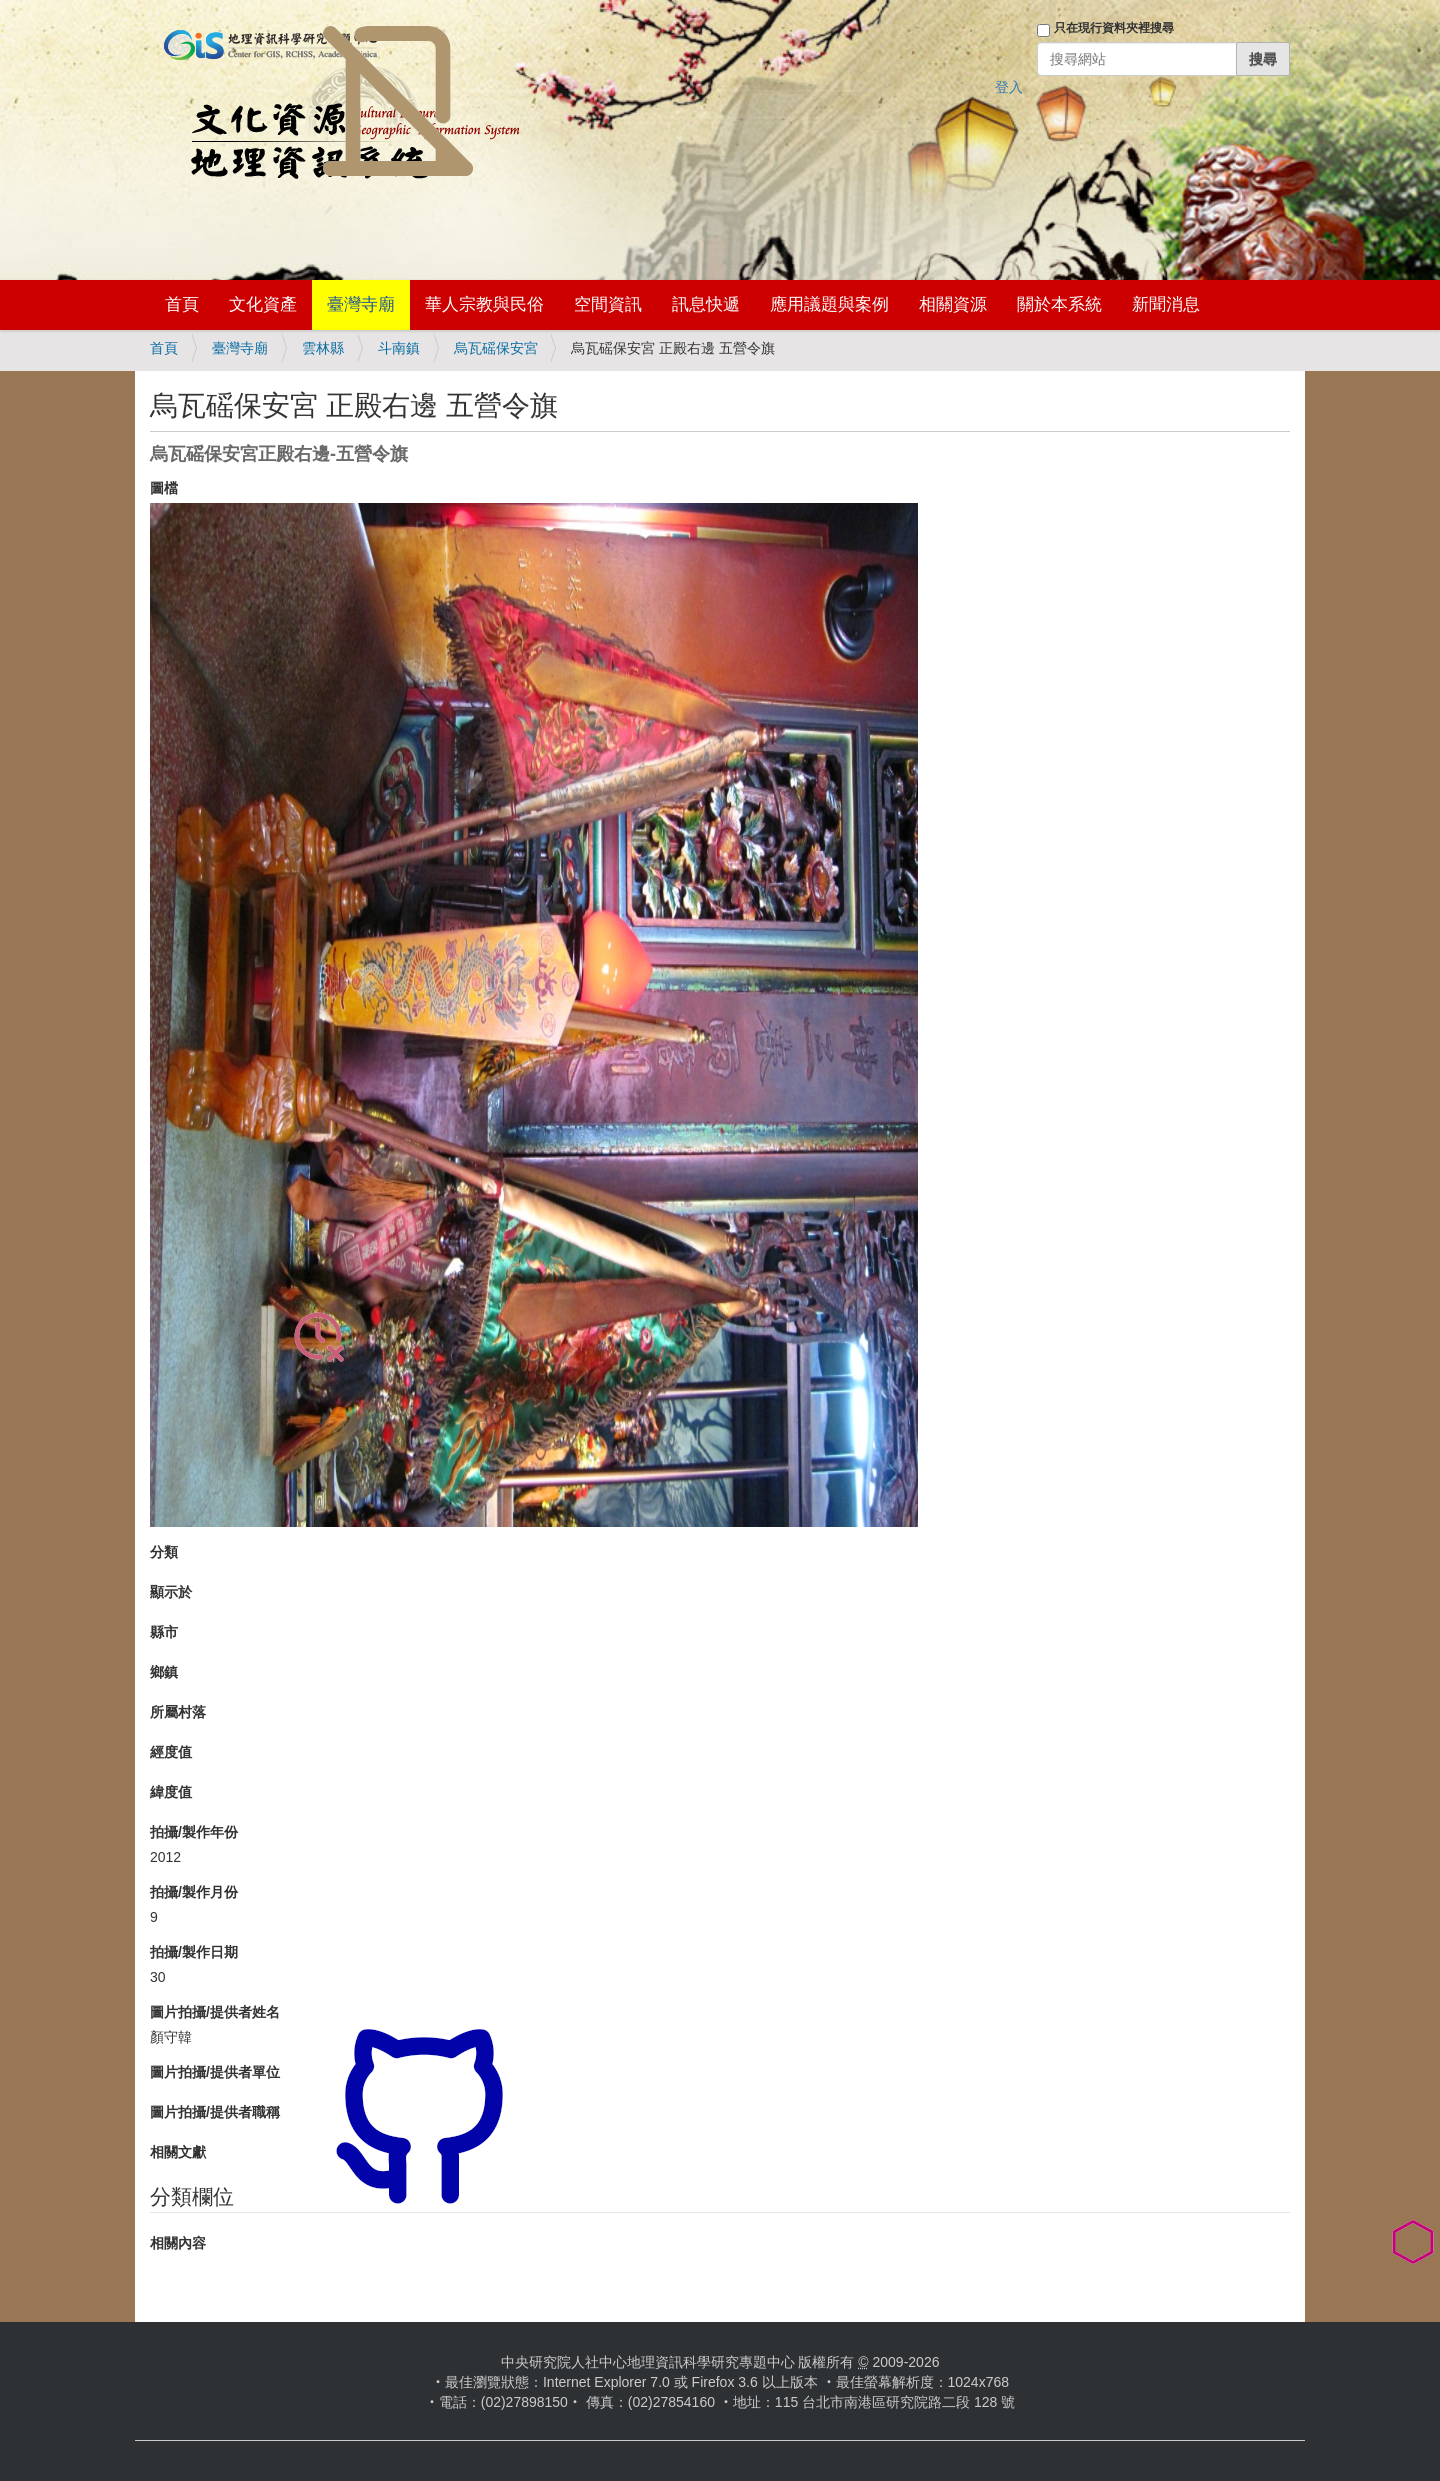  What do you see at coordinates (398, 101) in the screenshot?
I see `door access disabled or unavailable` at bounding box center [398, 101].